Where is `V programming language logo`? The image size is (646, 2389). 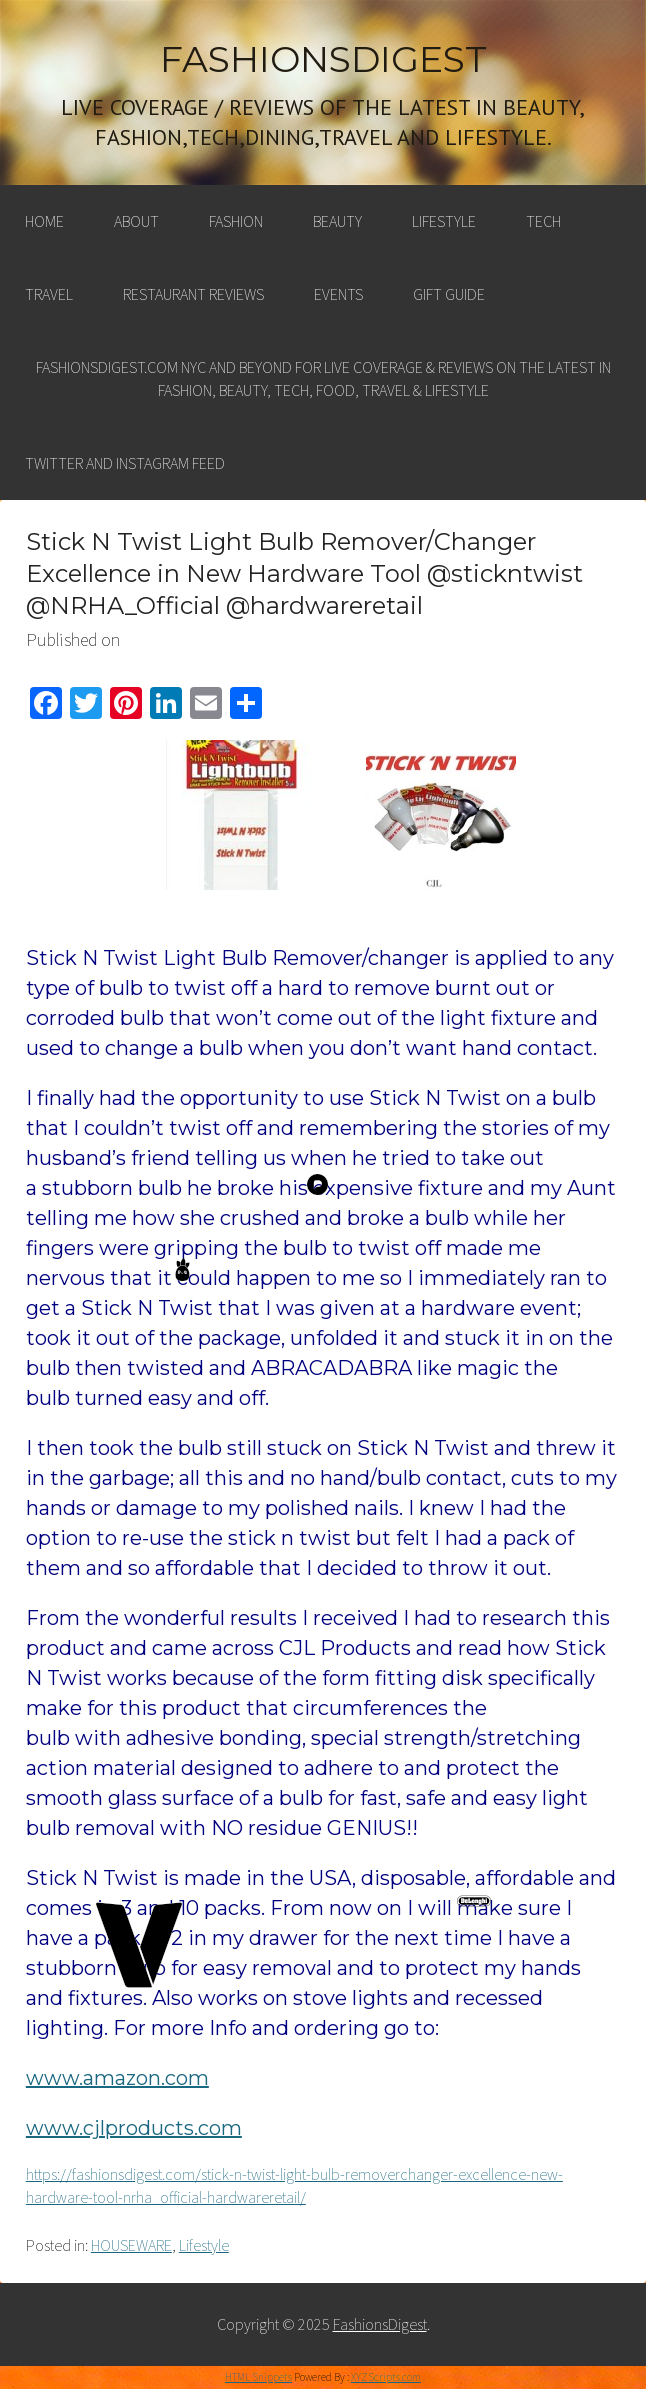 V programming language logo is located at coordinates (139, 1945).